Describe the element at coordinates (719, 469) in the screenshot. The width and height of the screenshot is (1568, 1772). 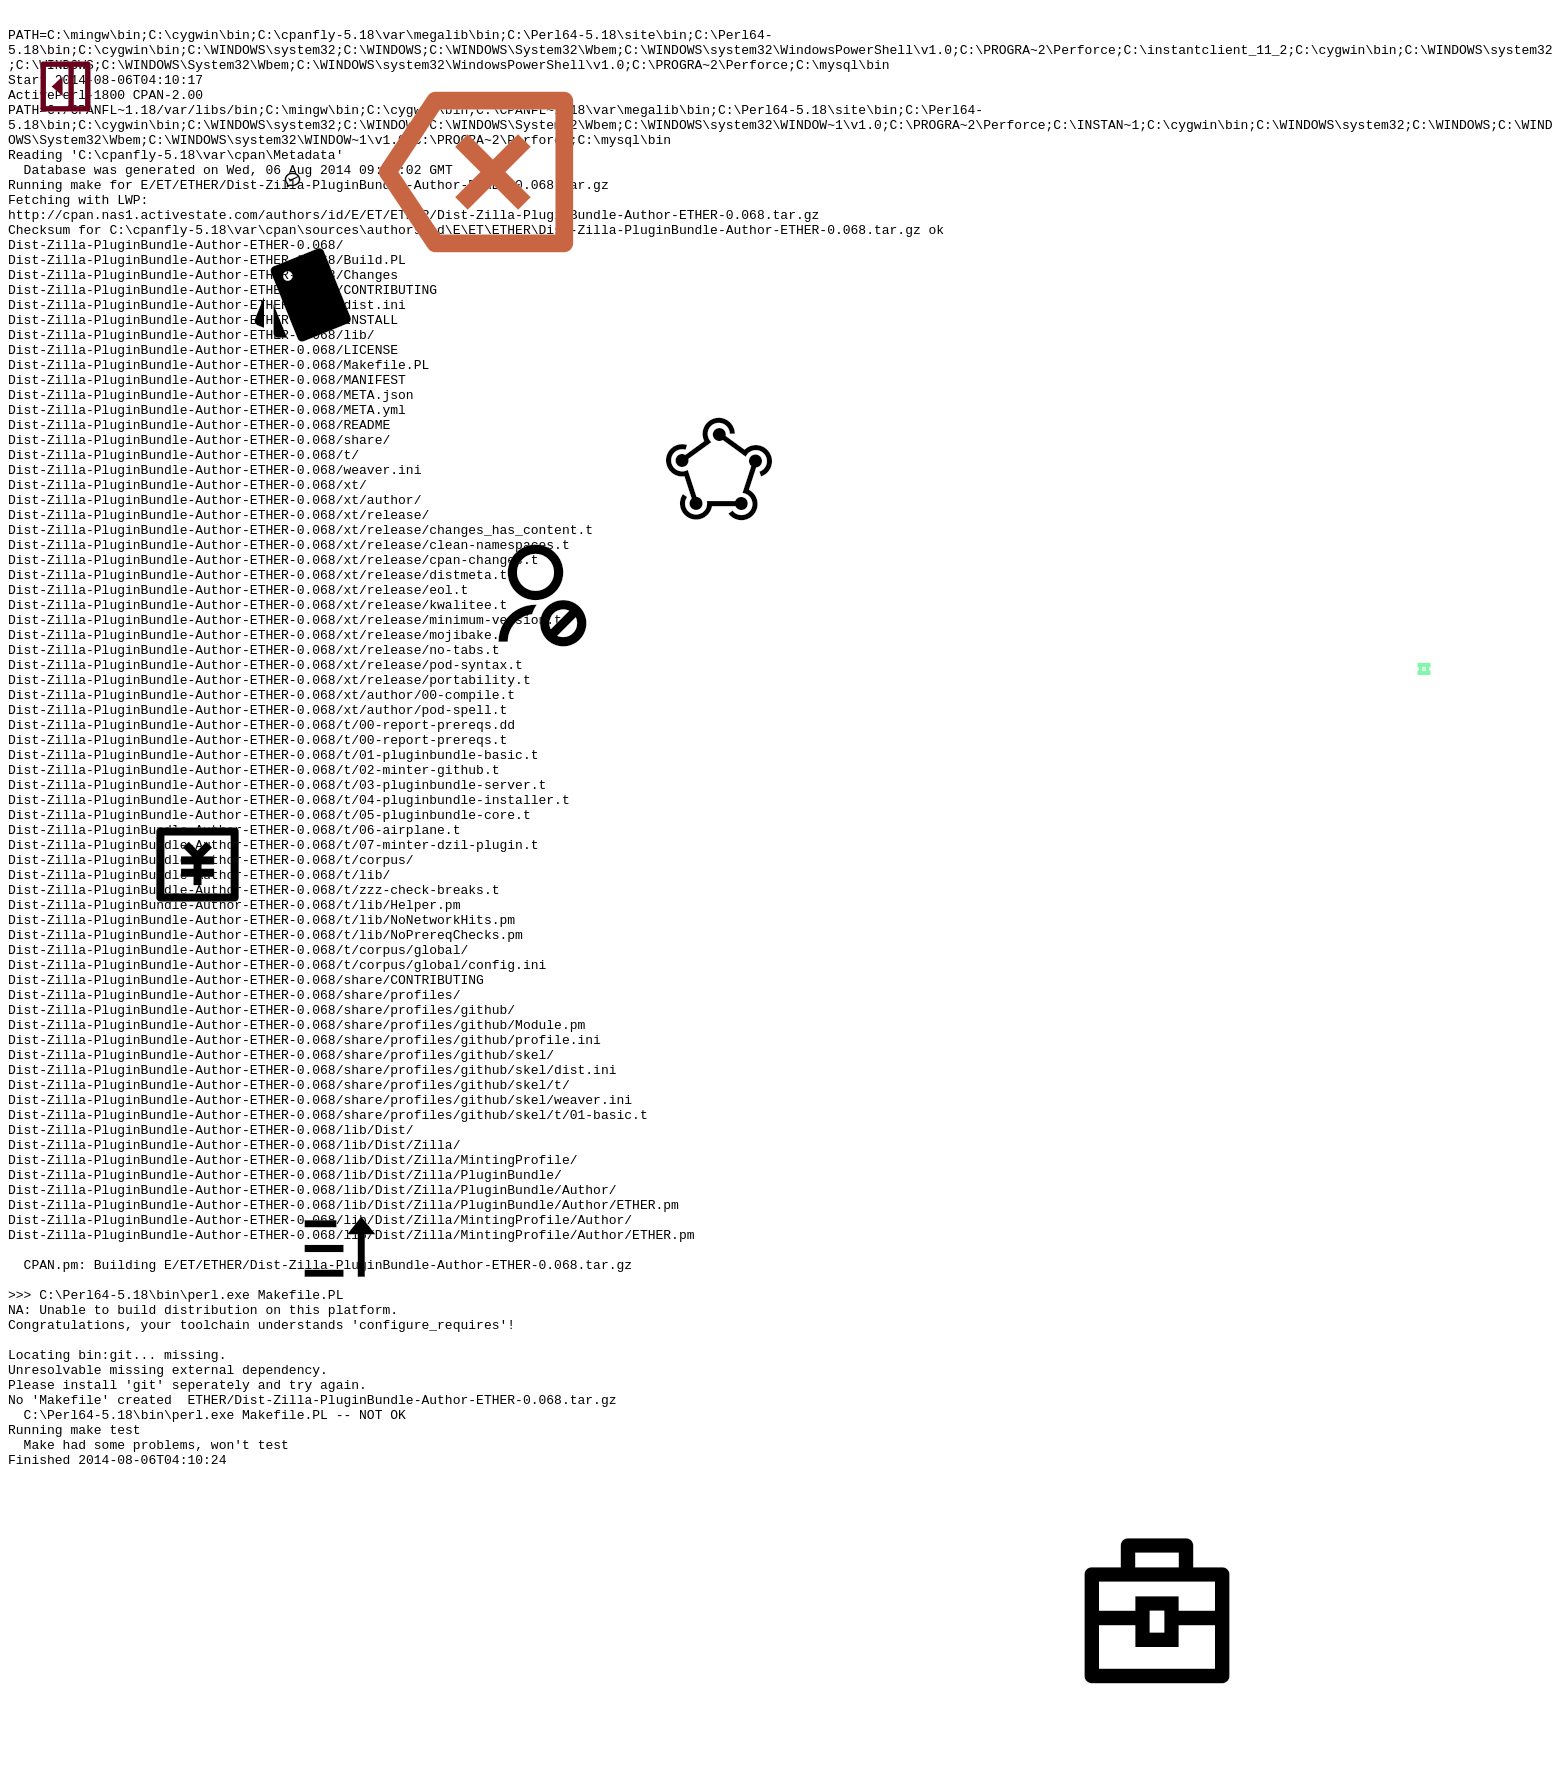
I see `fastlane app automation tool logo` at that location.